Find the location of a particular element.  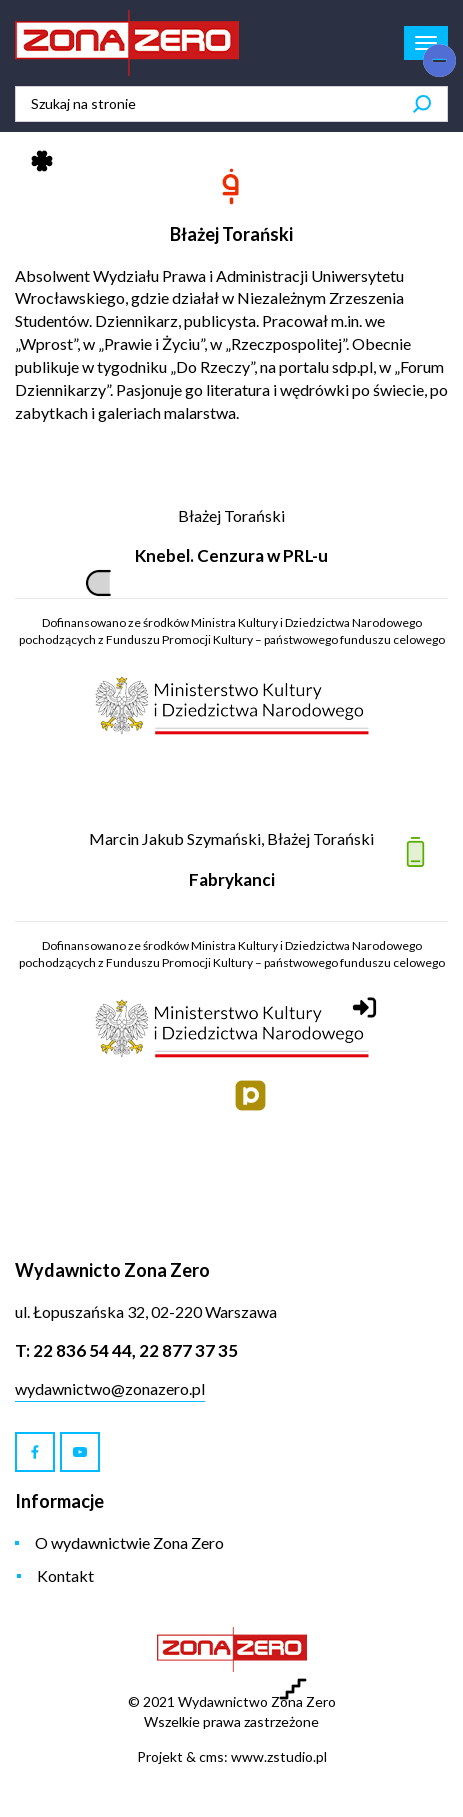

indicates stairs or stairwell access is located at coordinates (293, 1689).